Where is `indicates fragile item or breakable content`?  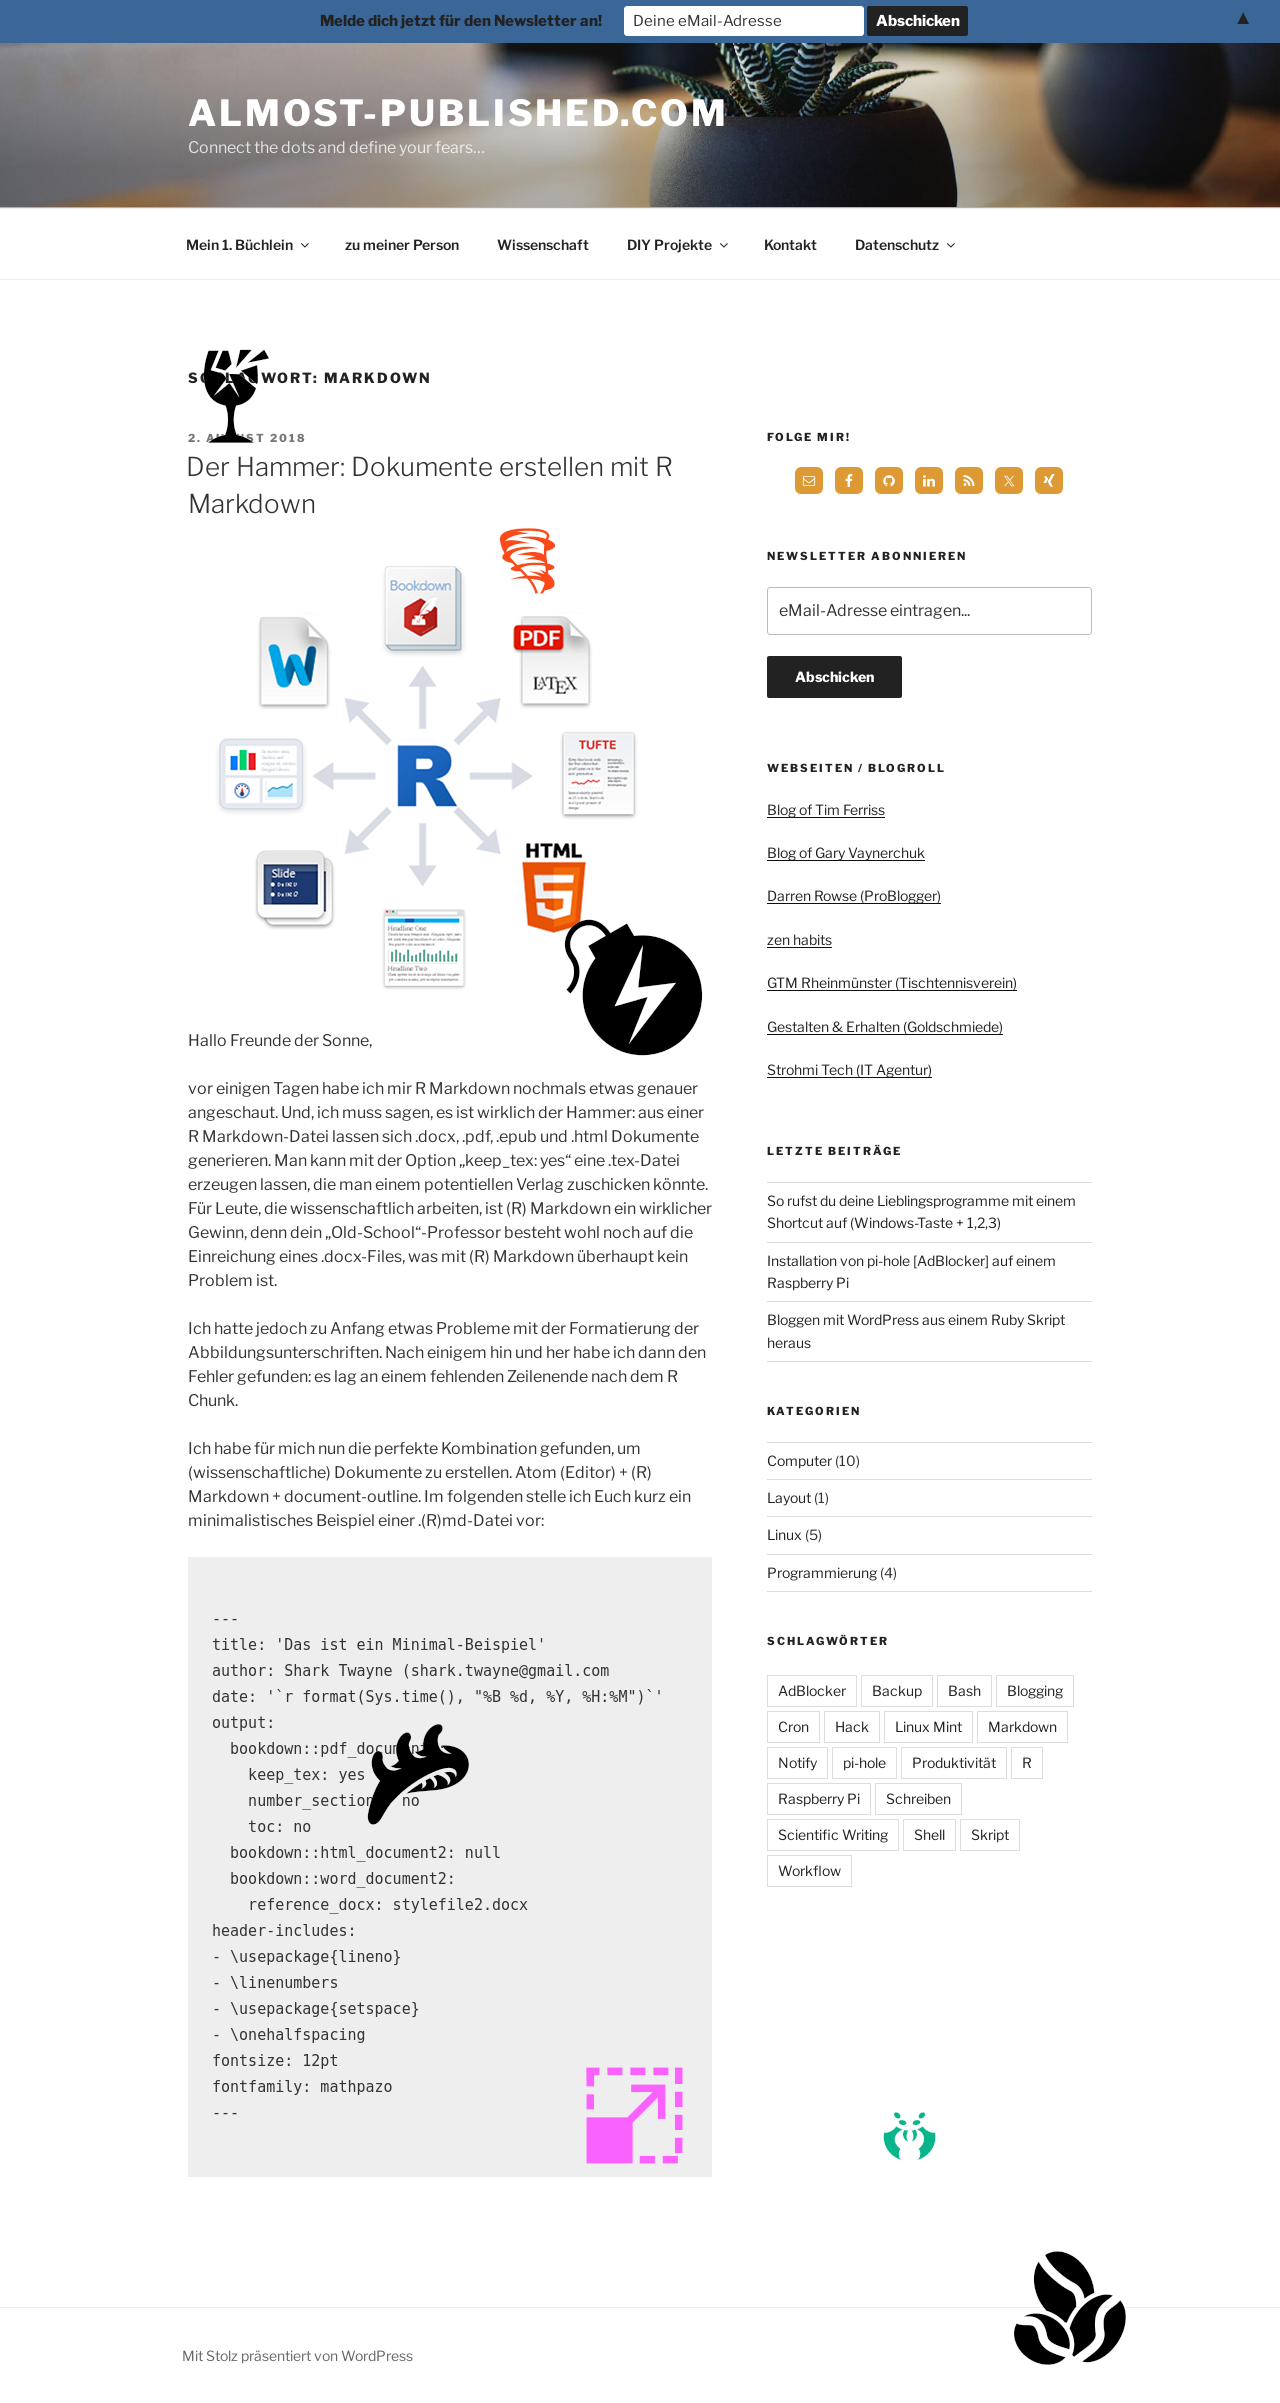 indicates fragile item or breakable content is located at coordinates (229, 396).